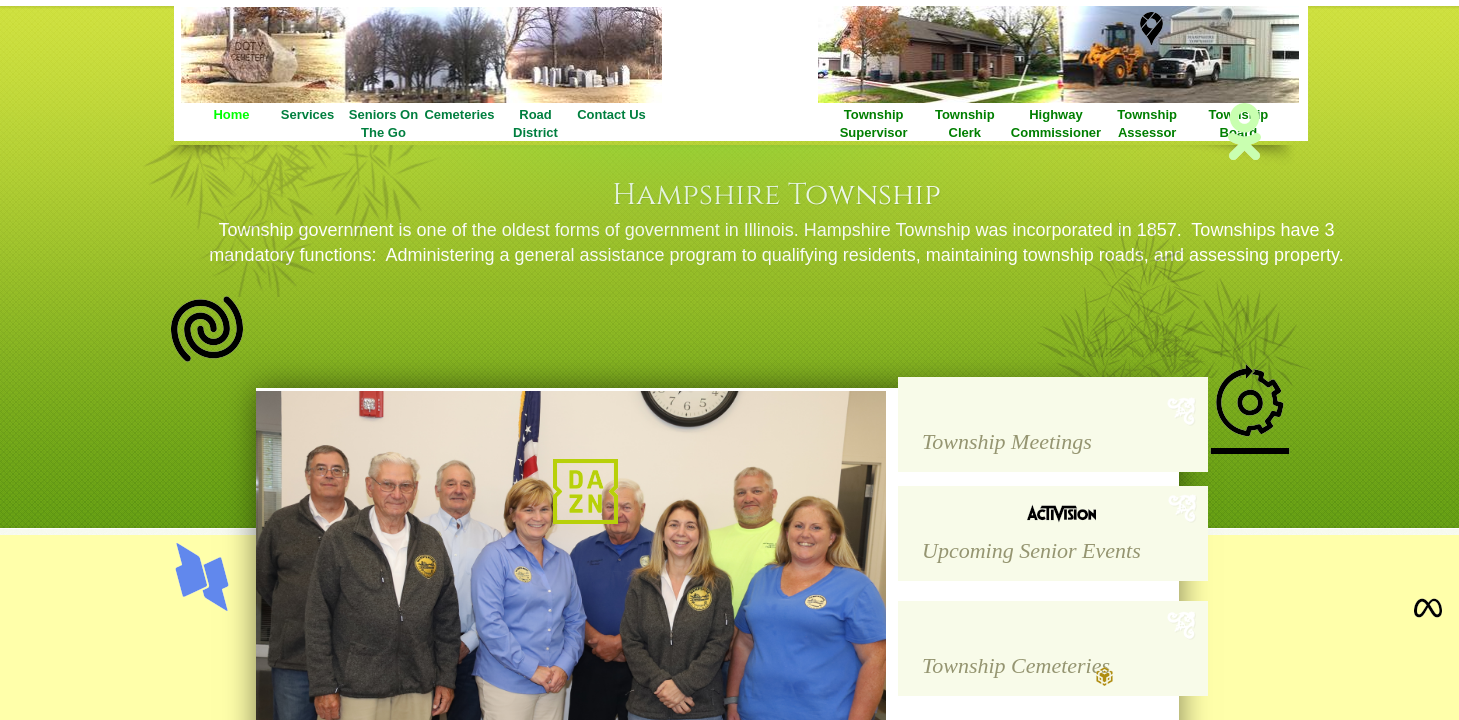  What do you see at coordinates (1428, 608) in the screenshot?
I see `Meta company logo` at bounding box center [1428, 608].